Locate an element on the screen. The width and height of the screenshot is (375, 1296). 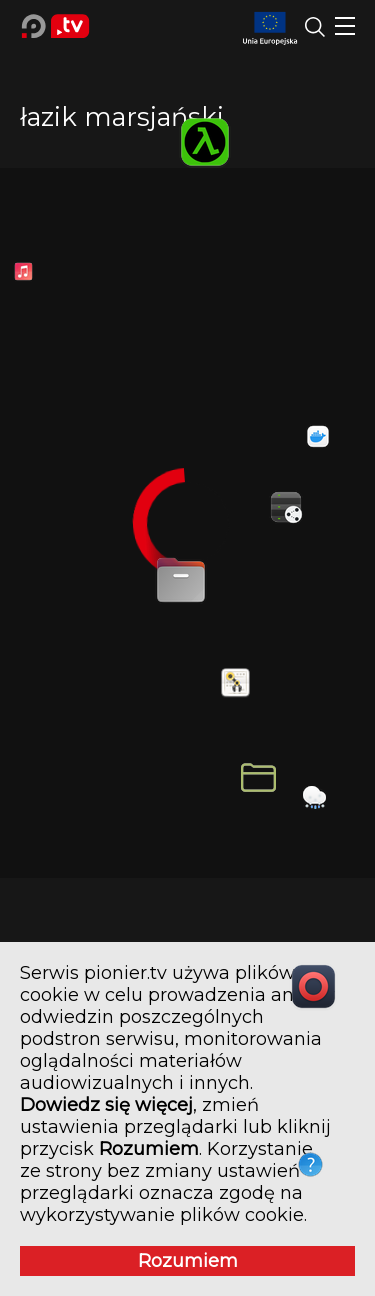
open the gnome music app is located at coordinates (23, 271).